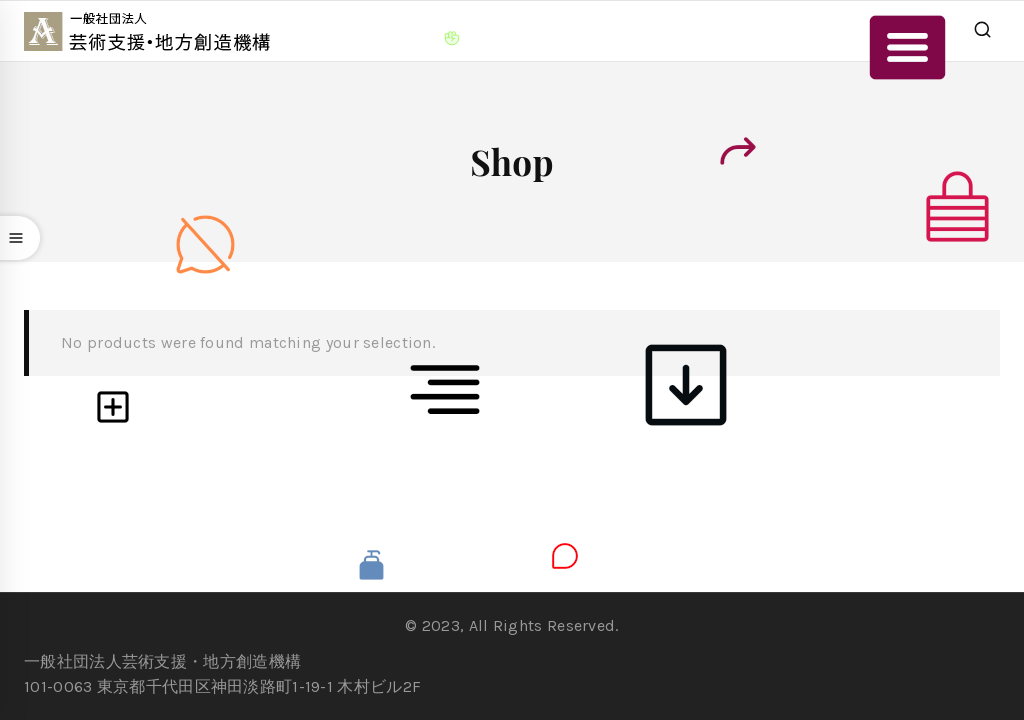  What do you see at coordinates (445, 391) in the screenshot?
I see `align text to the right` at bounding box center [445, 391].